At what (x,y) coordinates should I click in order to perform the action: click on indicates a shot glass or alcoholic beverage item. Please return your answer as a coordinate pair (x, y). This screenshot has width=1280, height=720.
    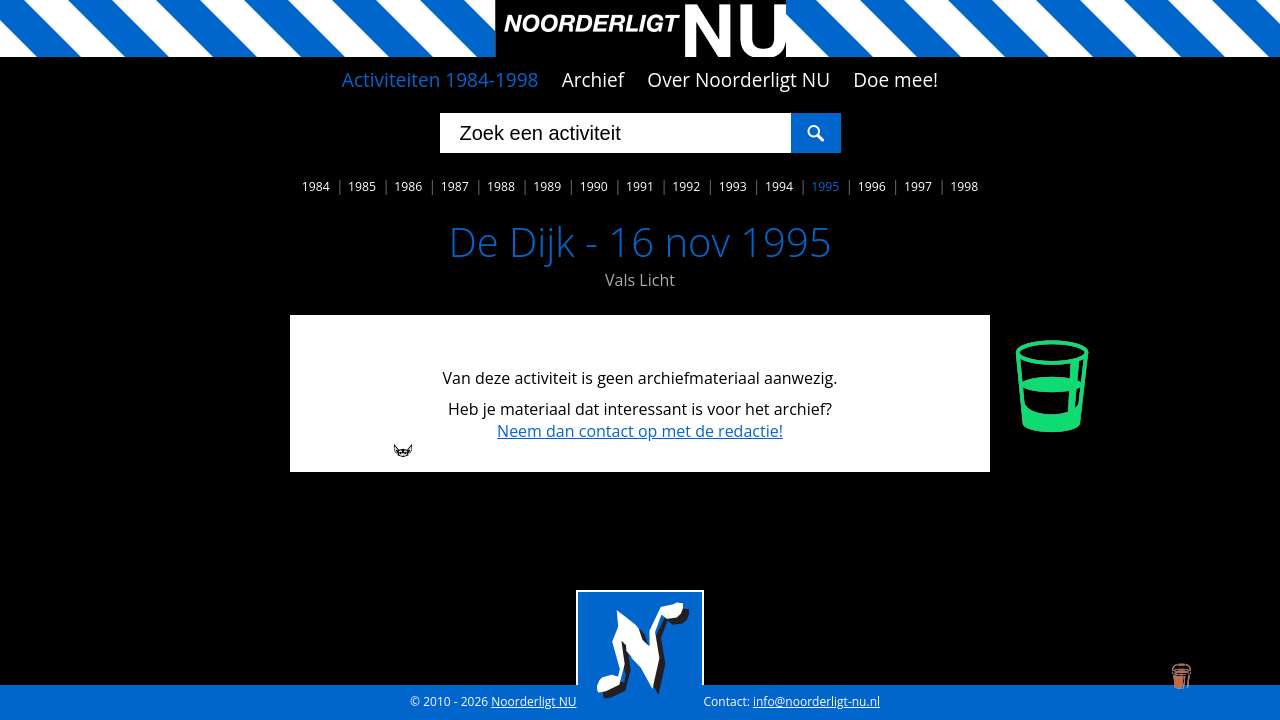
    Looking at the image, I should click on (1052, 386).